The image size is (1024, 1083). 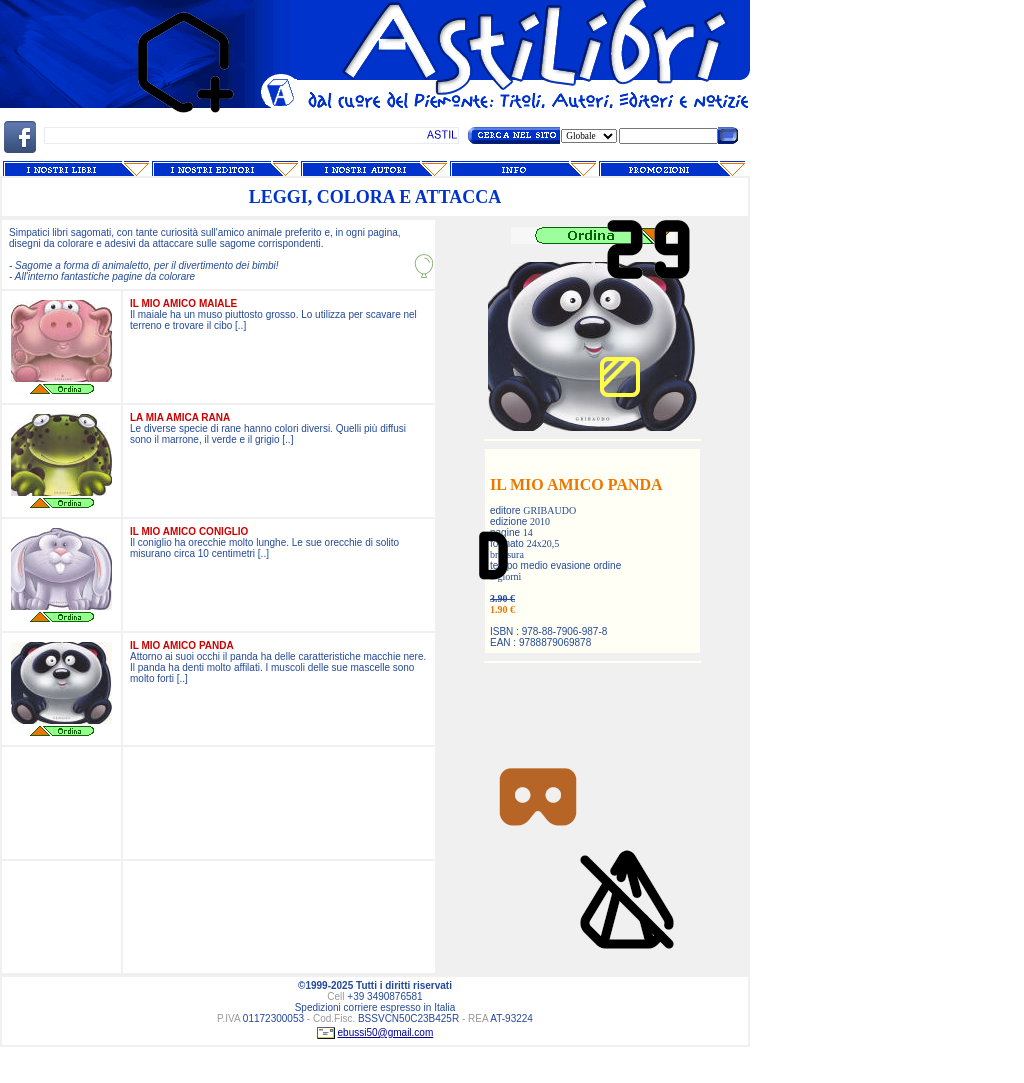 What do you see at coordinates (627, 902) in the screenshot?
I see `disable 3D object rendering` at bounding box center [627, 902].